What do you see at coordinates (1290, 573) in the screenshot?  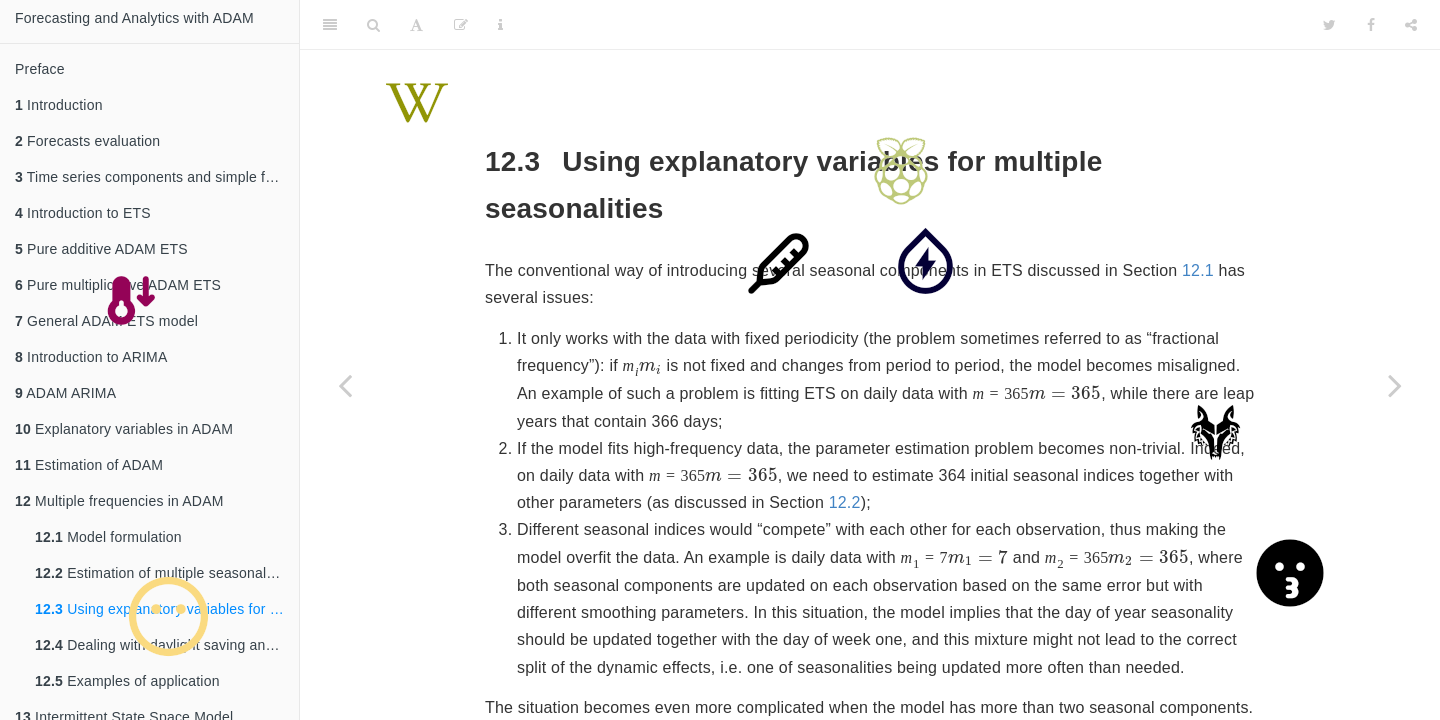 I see `send a kiss or blowing kiss emoji reaction` at bounding box center [1290, 573].